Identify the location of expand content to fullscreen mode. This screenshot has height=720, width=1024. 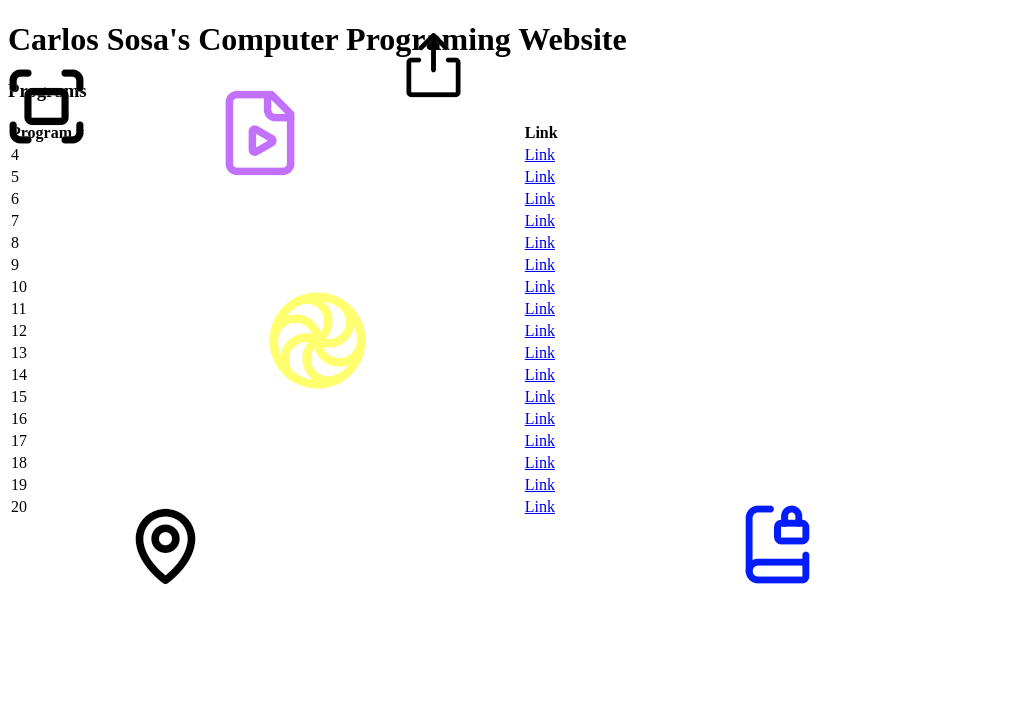
(46, 106).